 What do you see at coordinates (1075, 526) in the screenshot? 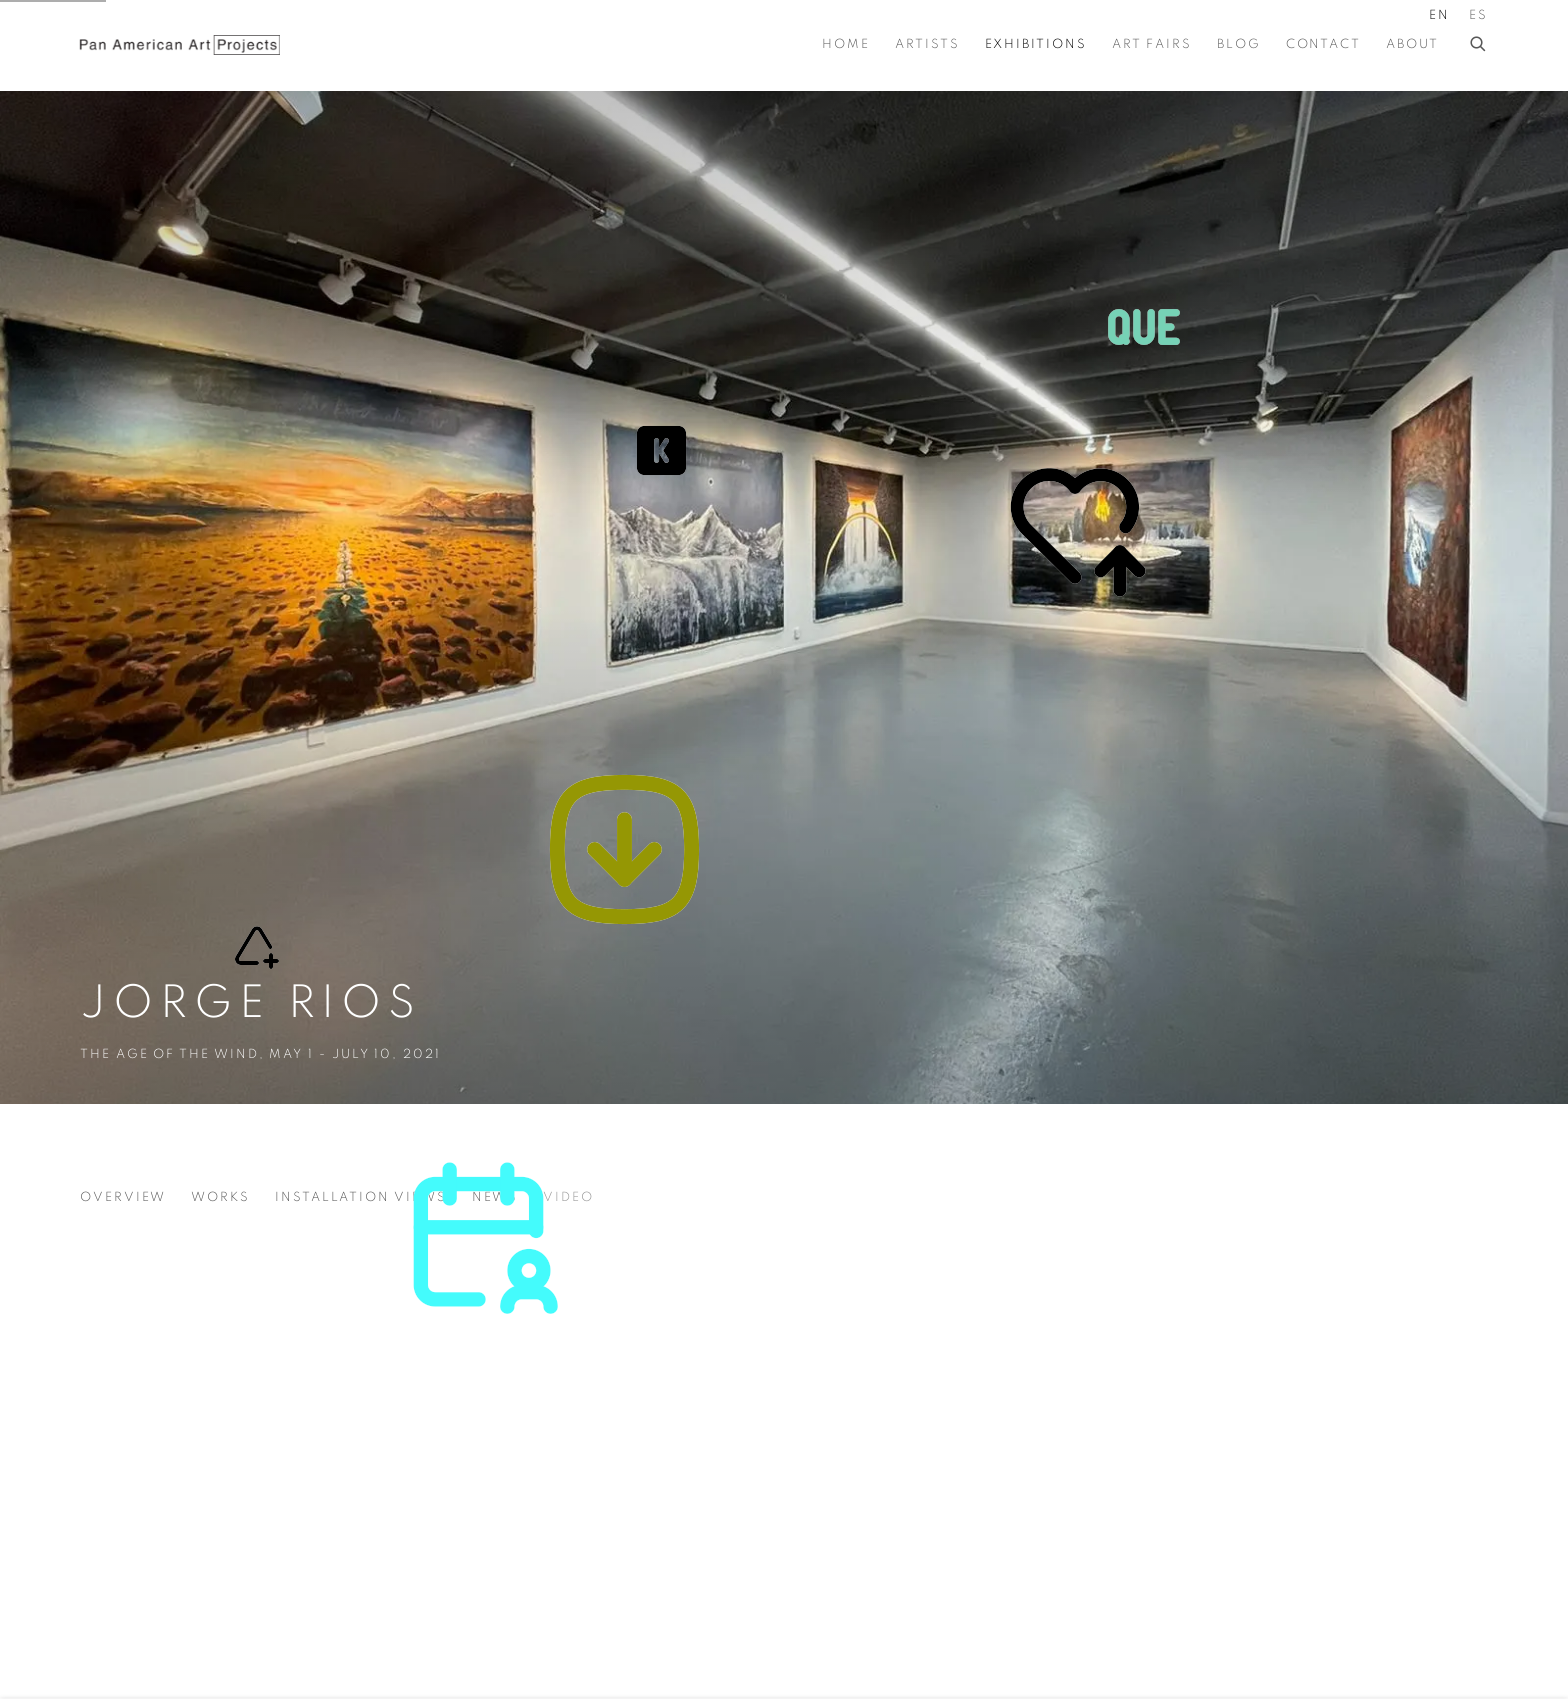
I see `upload or share a favorite item` at bounding box center [1075, 526].